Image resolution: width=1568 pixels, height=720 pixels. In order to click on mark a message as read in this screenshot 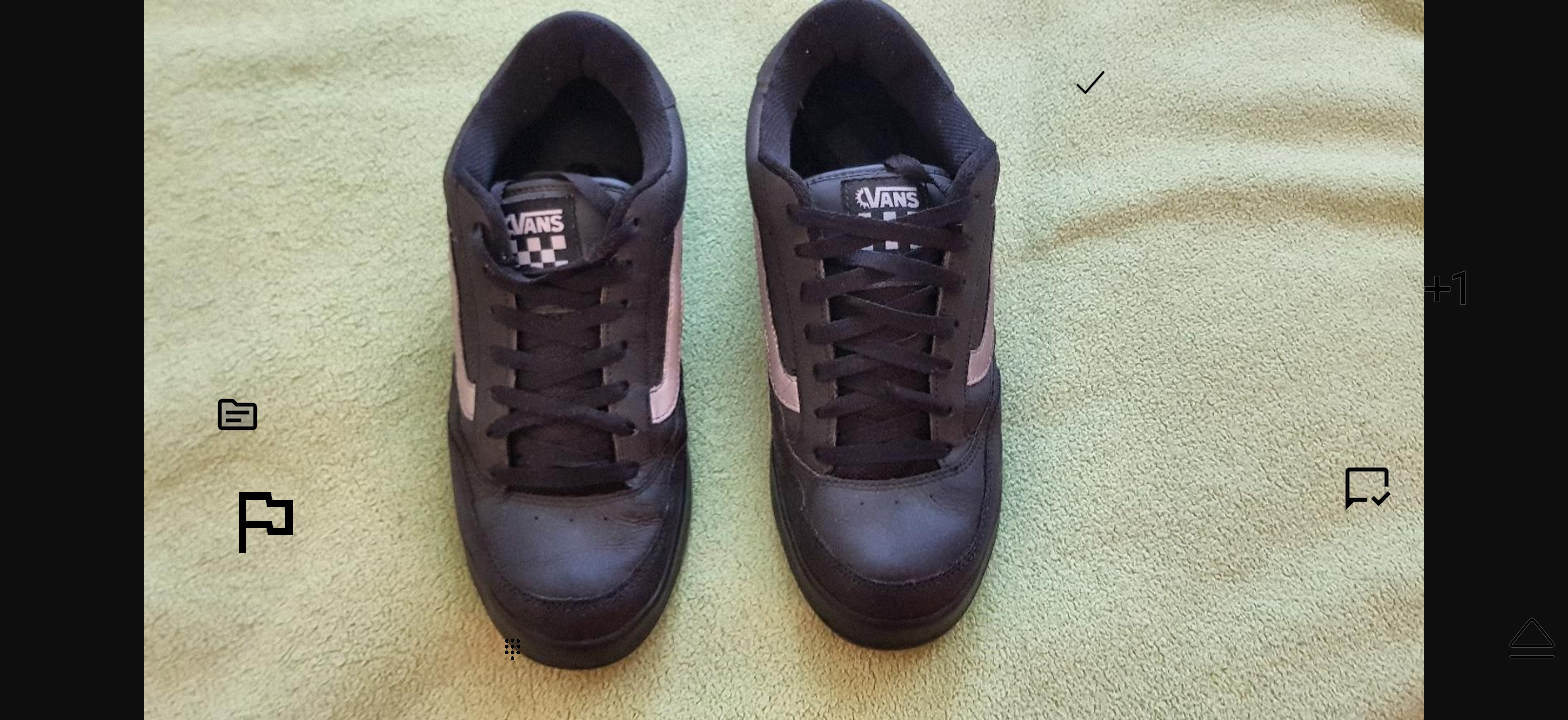, I will do `click(1367, 489)`.